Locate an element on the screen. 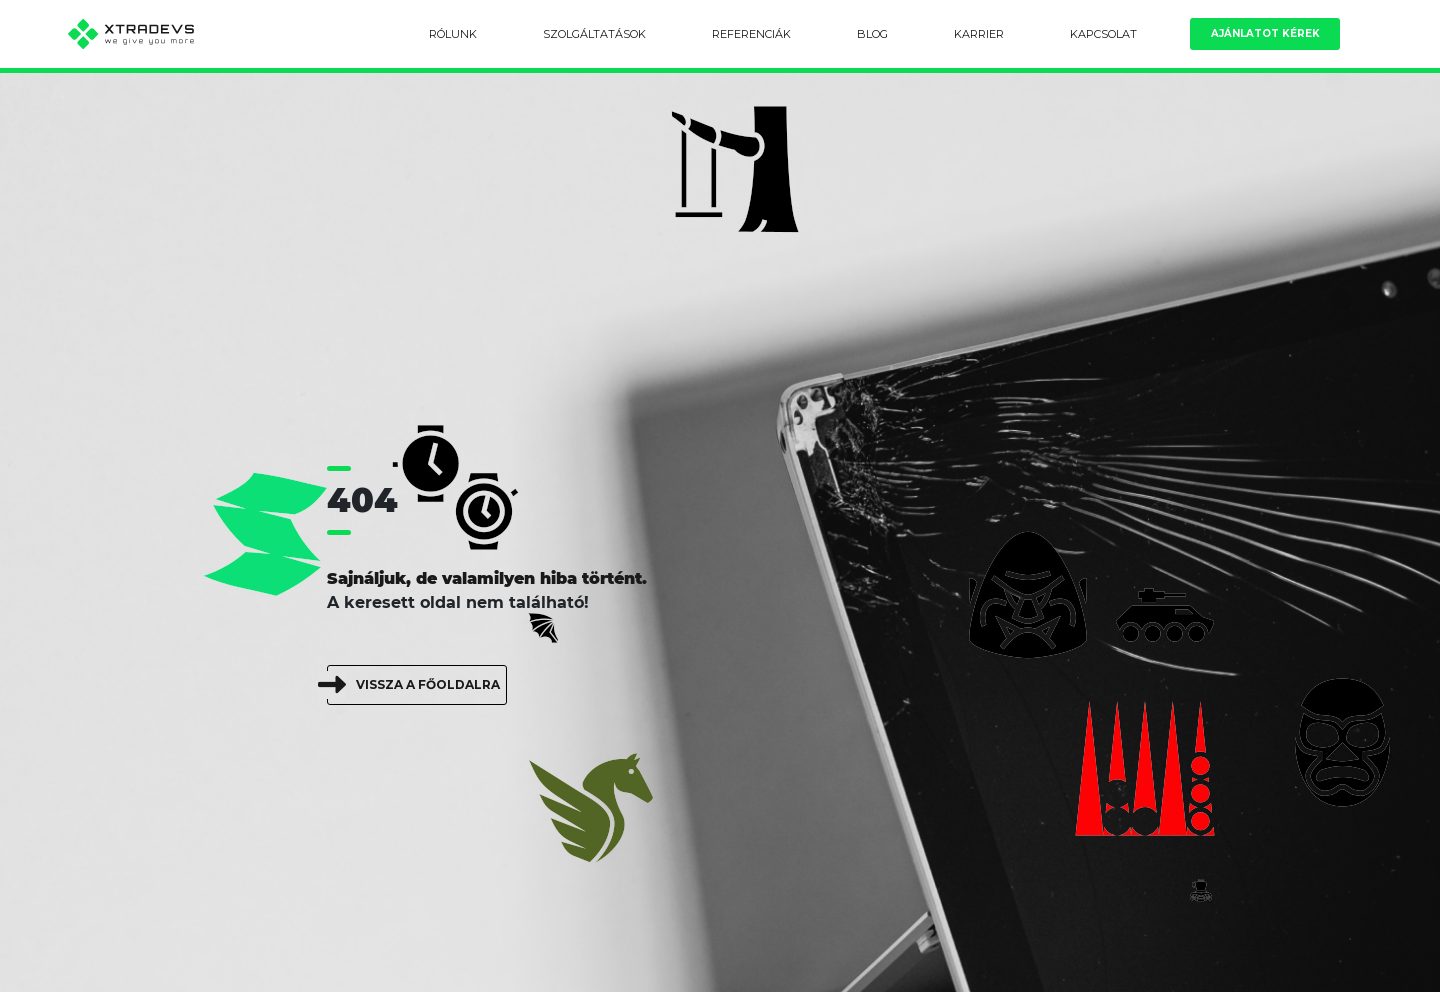  select bat or vampire character class is located at coordinates (543, 628).